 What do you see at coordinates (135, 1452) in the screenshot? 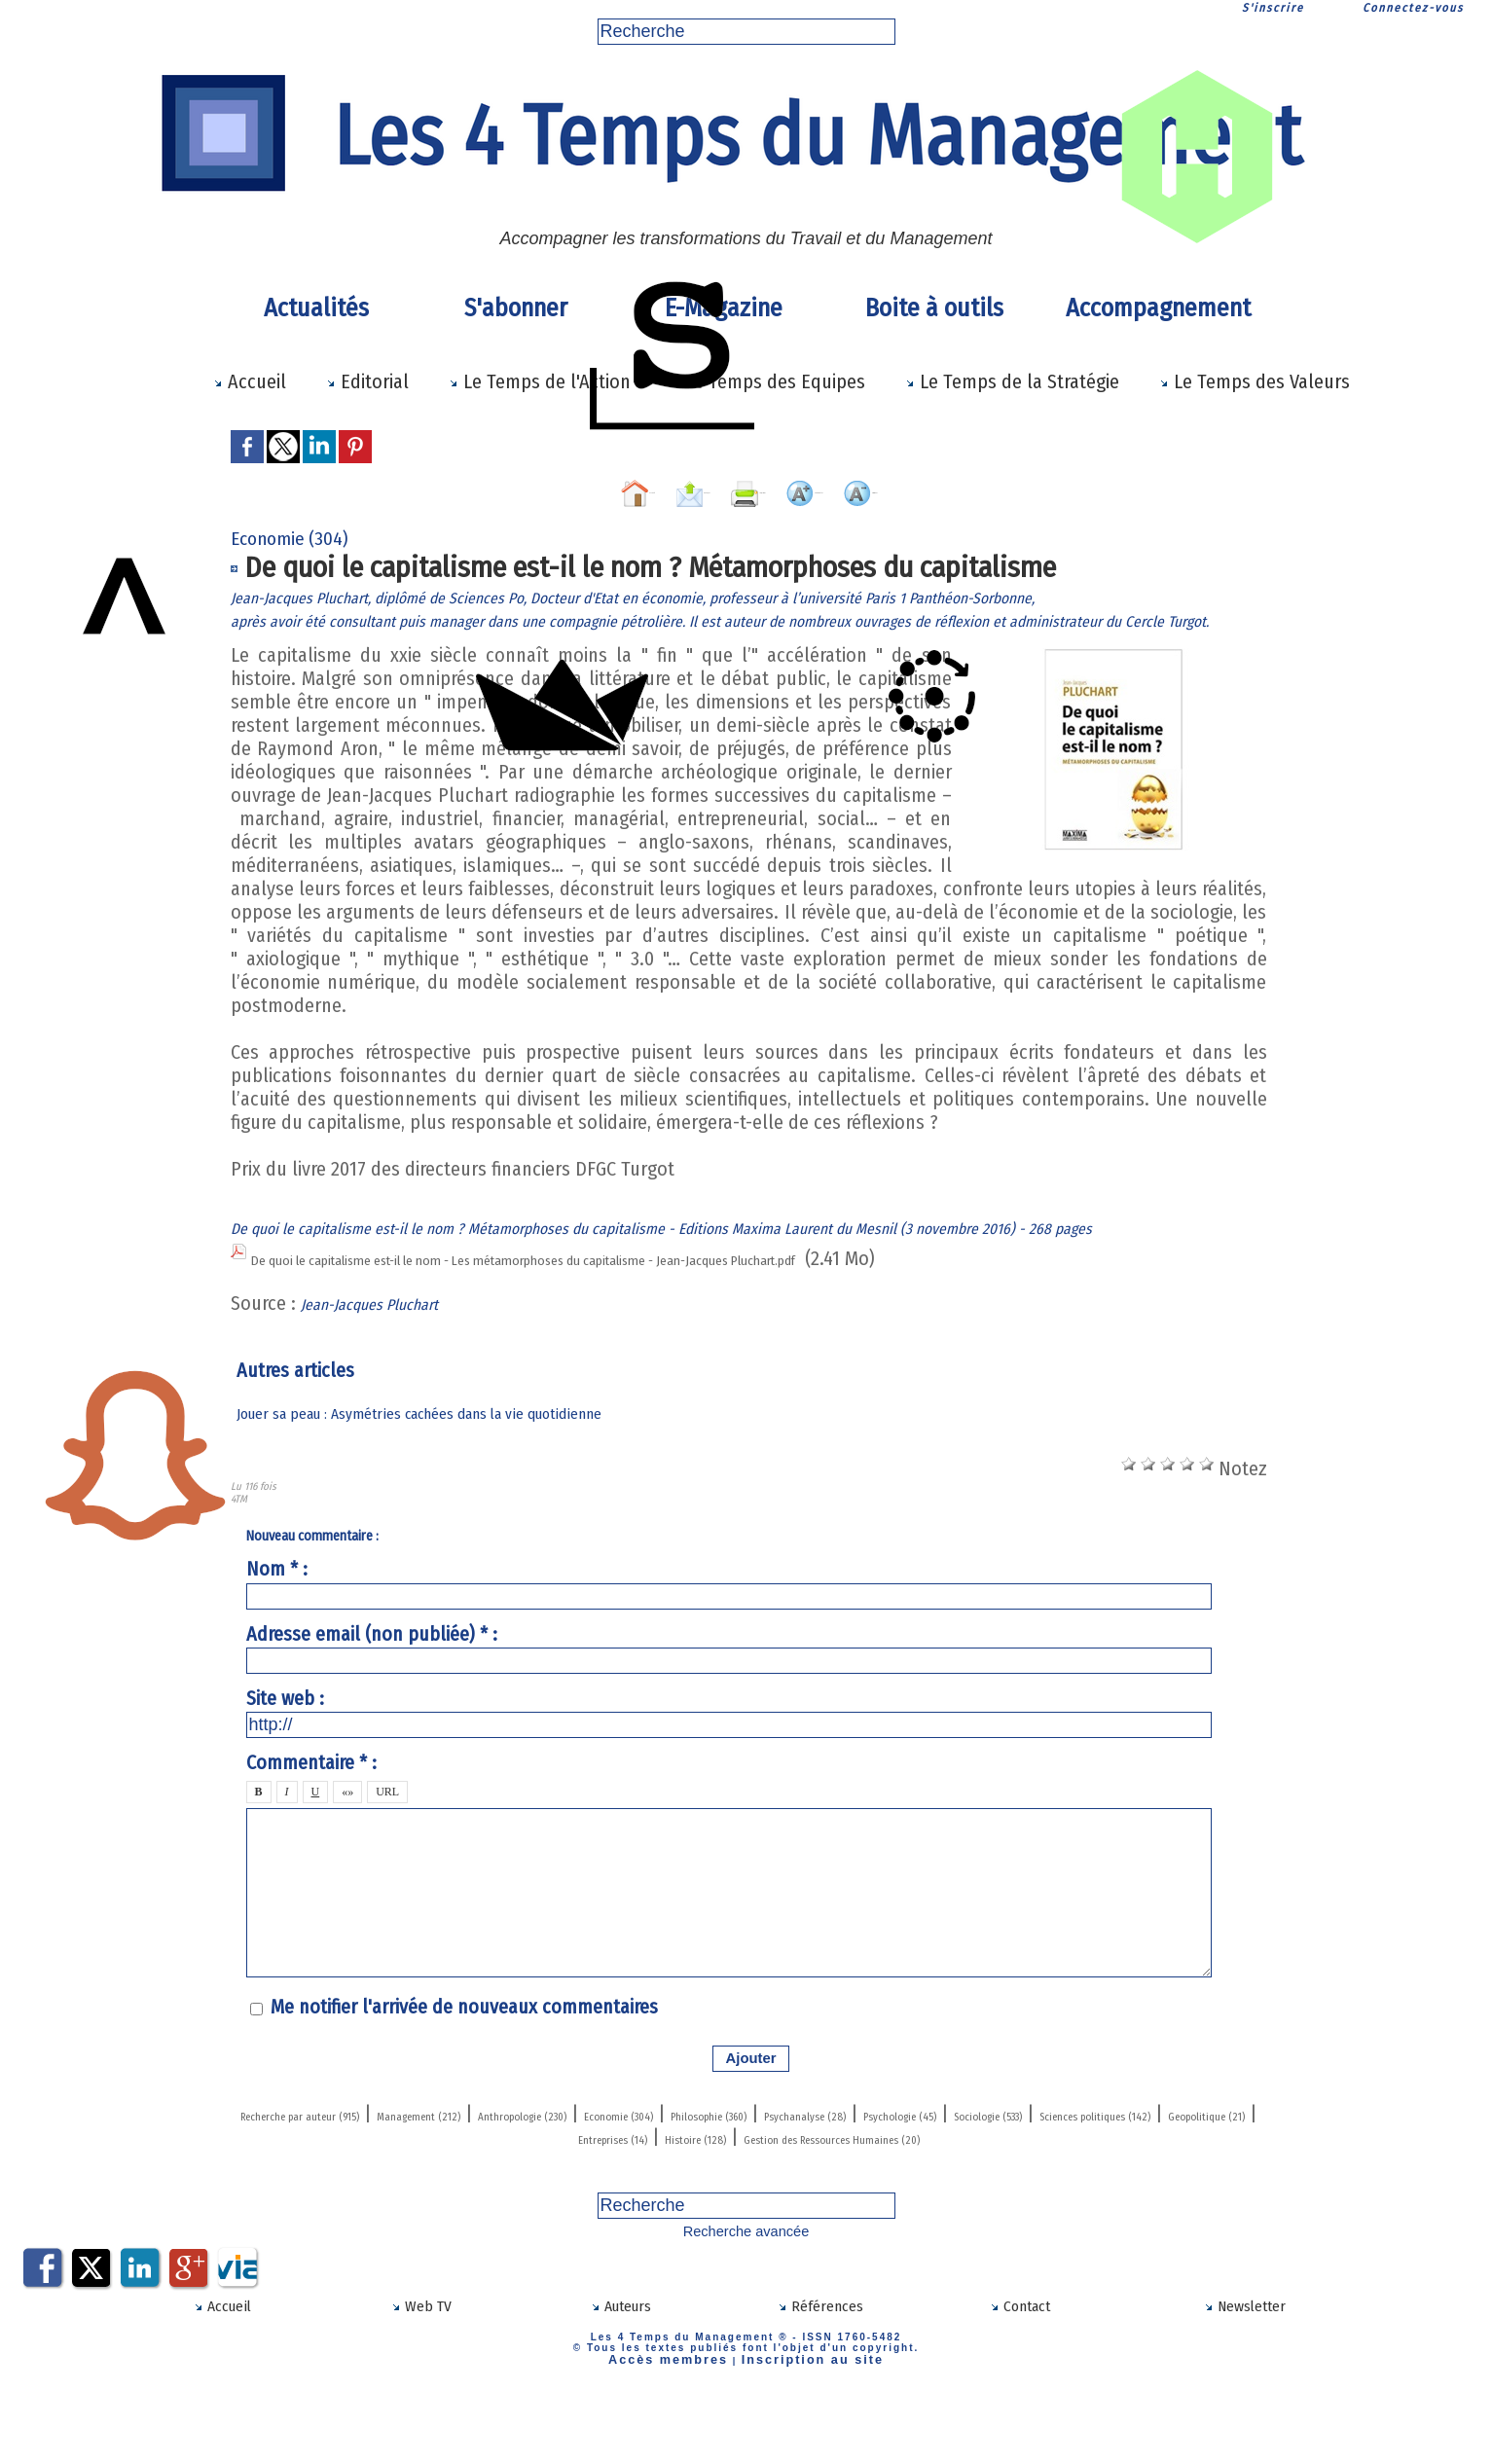
I see `open snapchat` at bounding box center [135, 1452].